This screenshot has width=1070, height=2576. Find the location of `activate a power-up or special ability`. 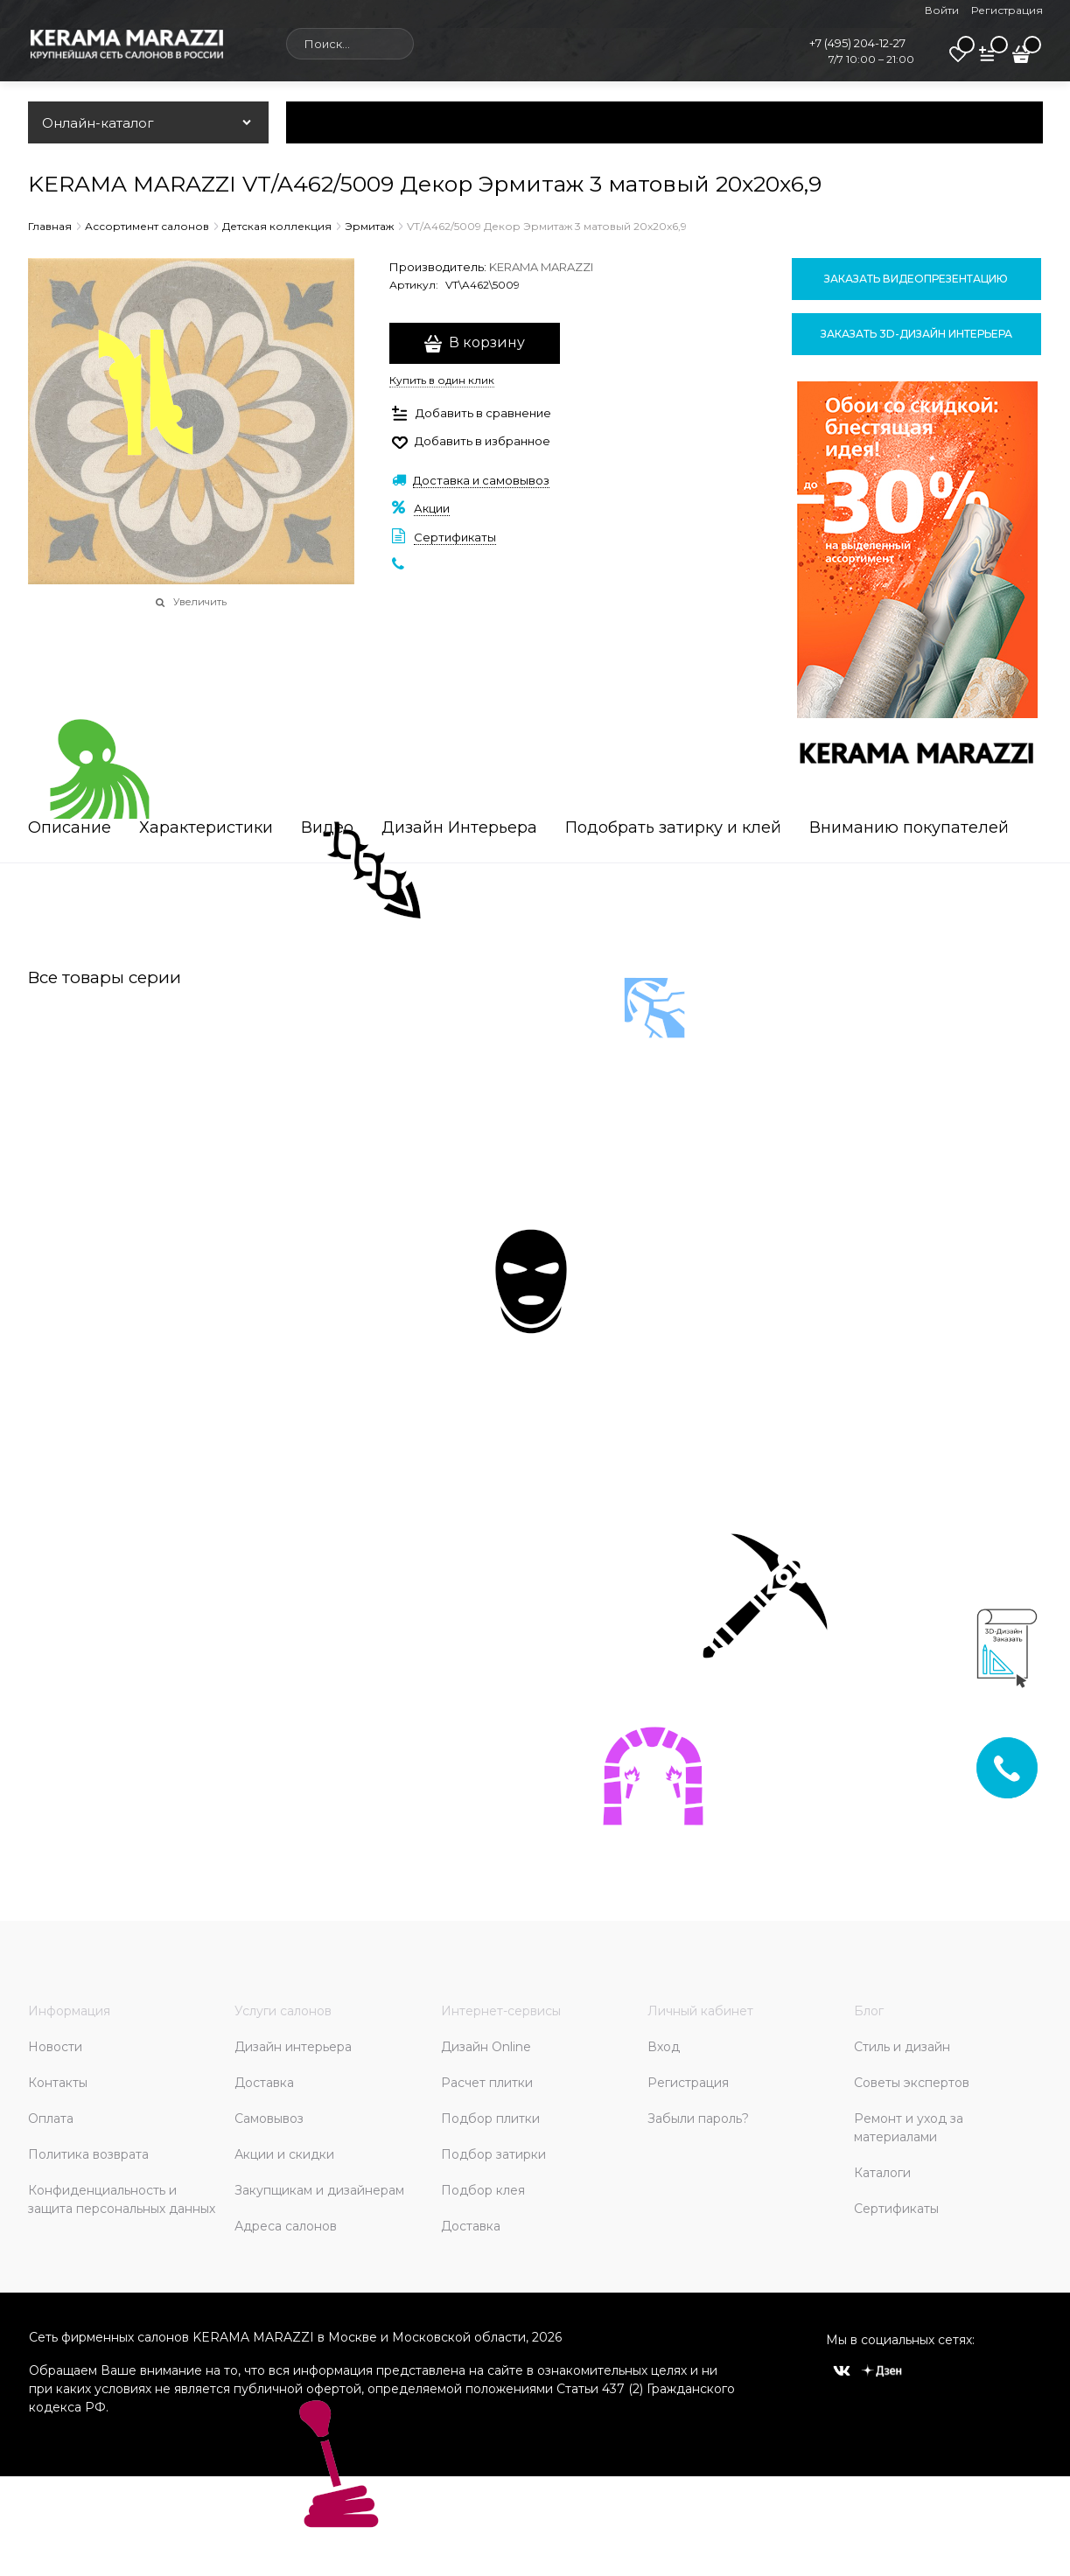

activate a power-up or special ability is located at coordinates (654, 1008).